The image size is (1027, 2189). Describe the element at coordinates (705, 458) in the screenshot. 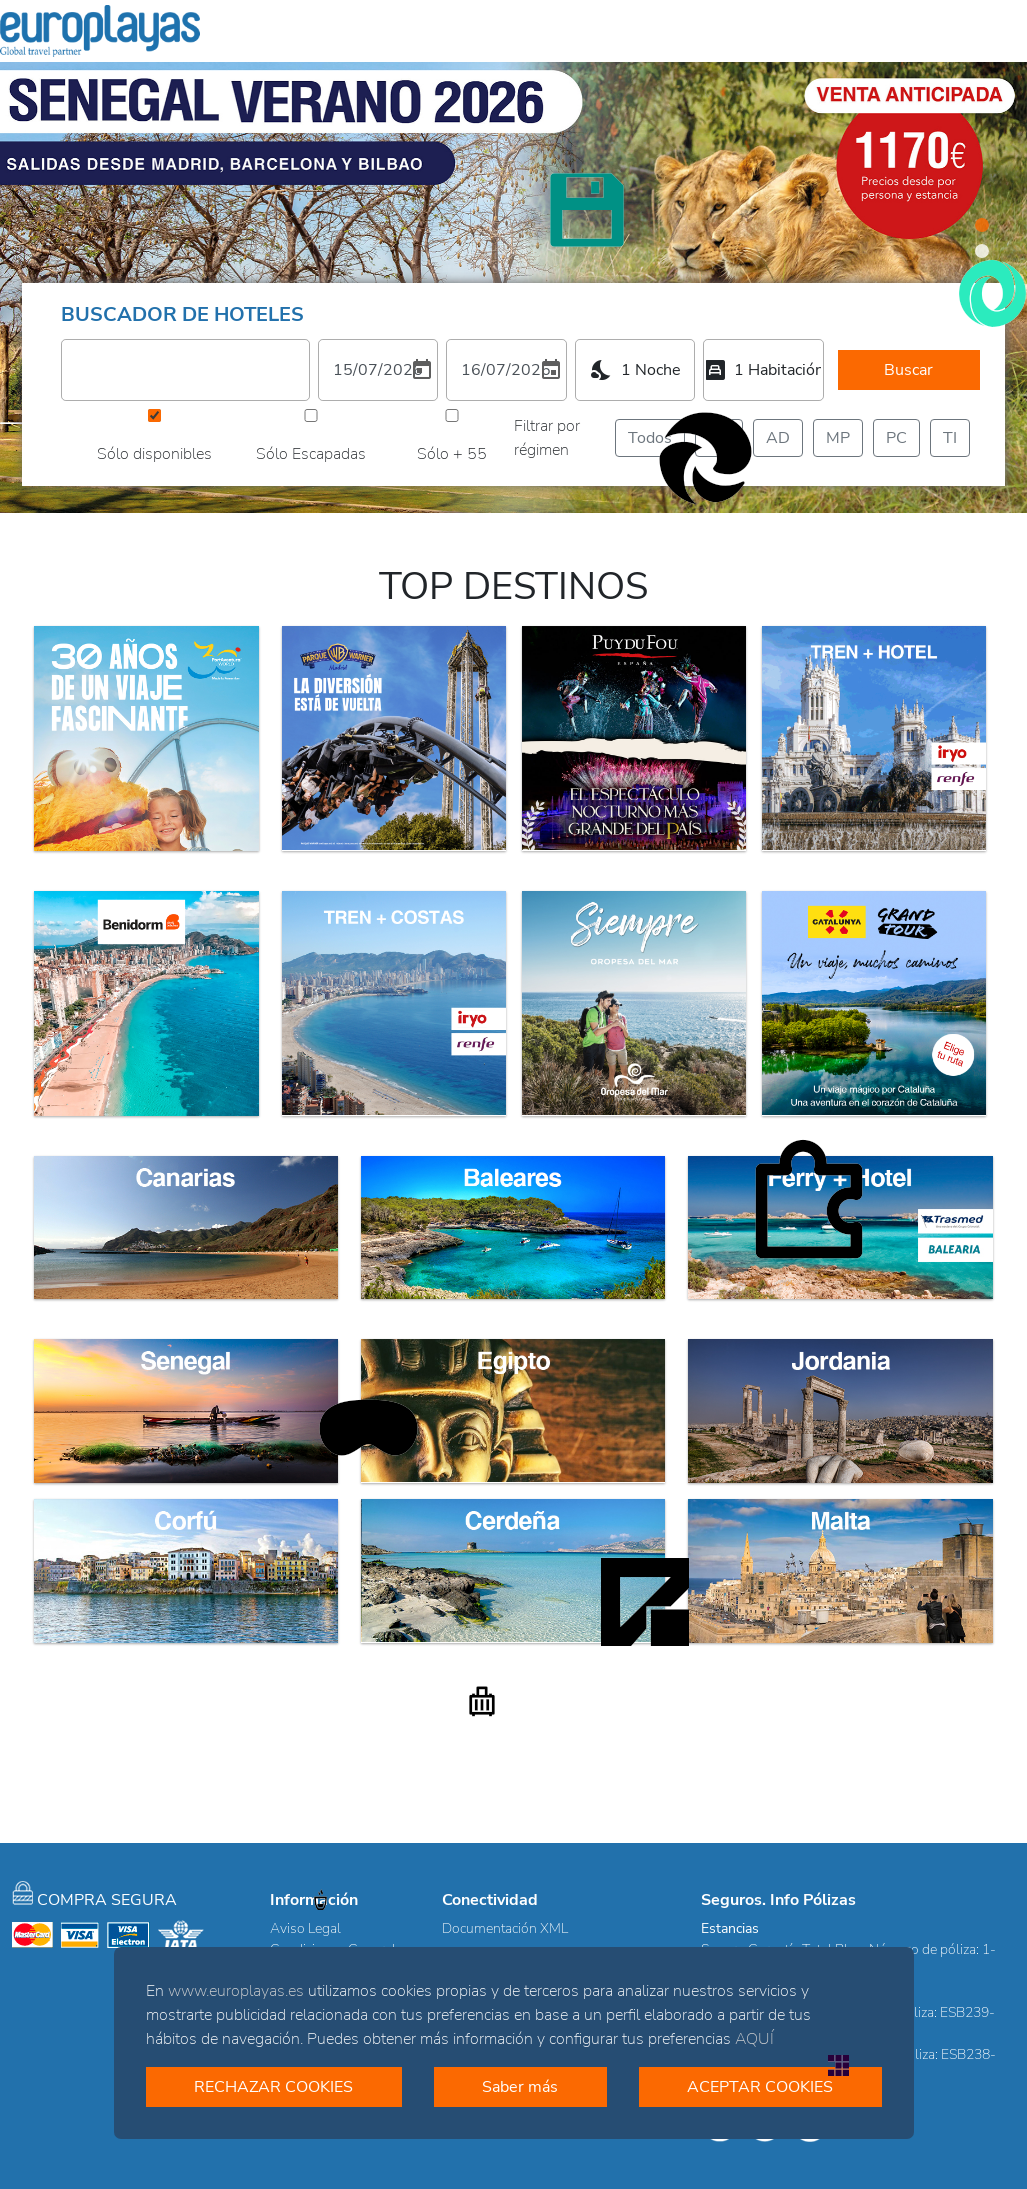

I see `open microsoft edge browser` at that location.